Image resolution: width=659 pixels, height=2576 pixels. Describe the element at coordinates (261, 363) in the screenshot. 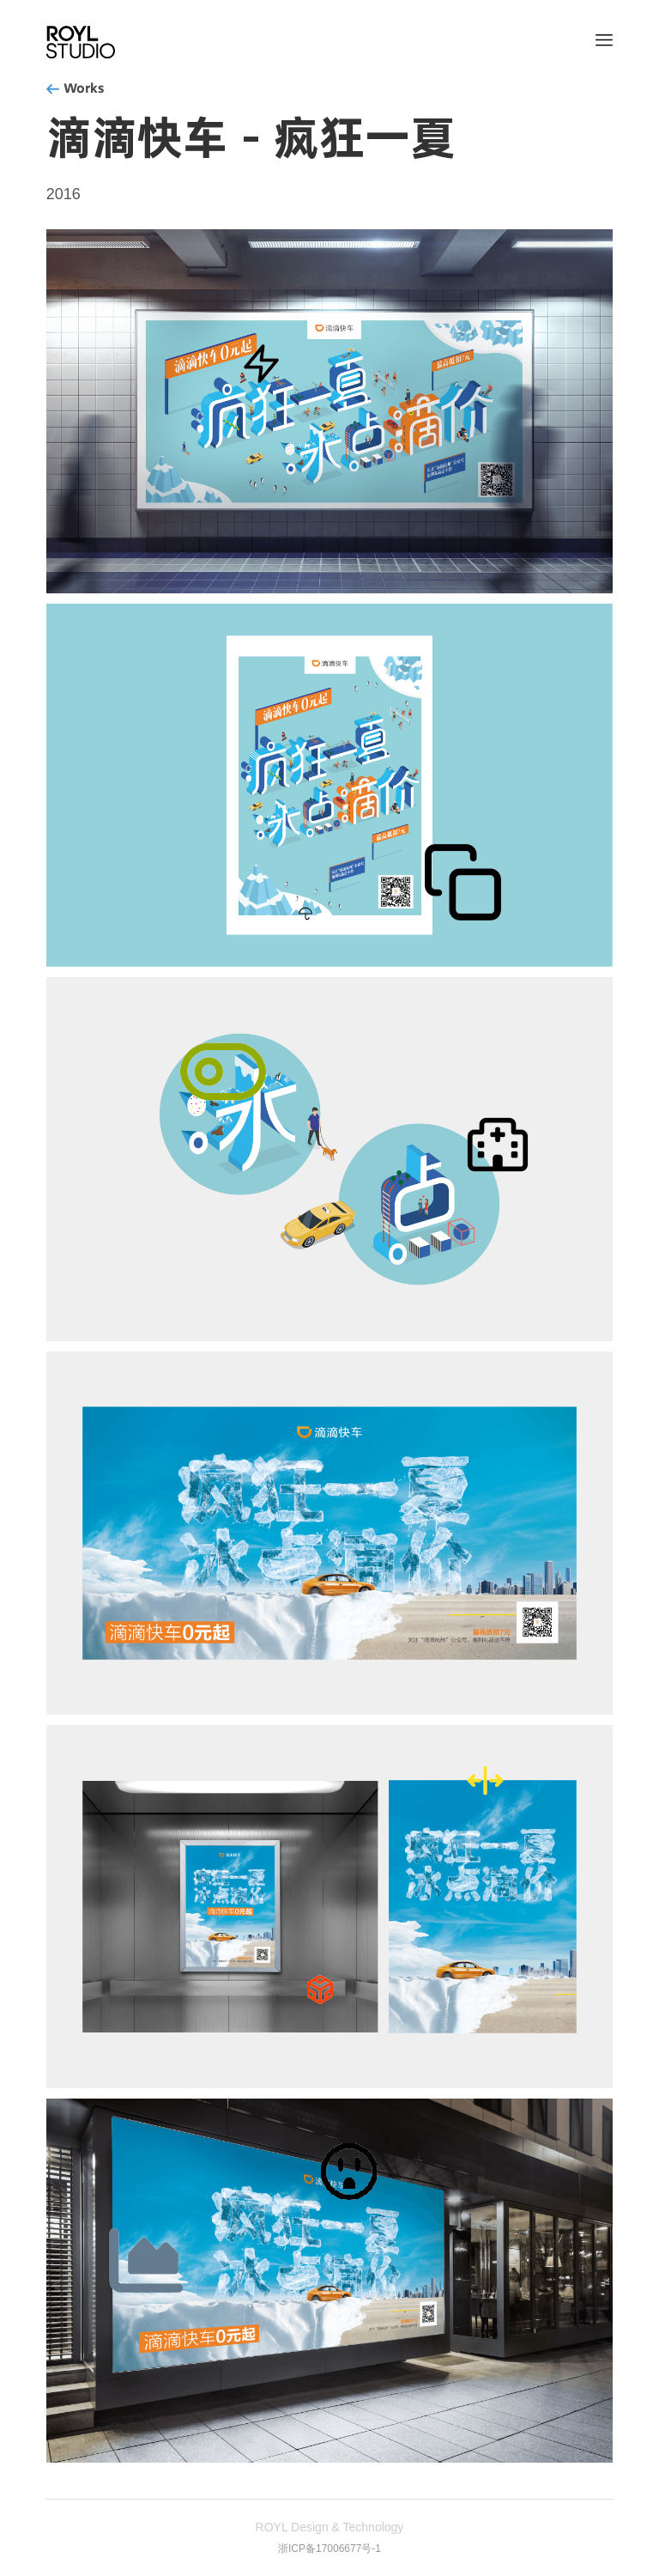

I see `indicates quick actions or instant features` at that location.